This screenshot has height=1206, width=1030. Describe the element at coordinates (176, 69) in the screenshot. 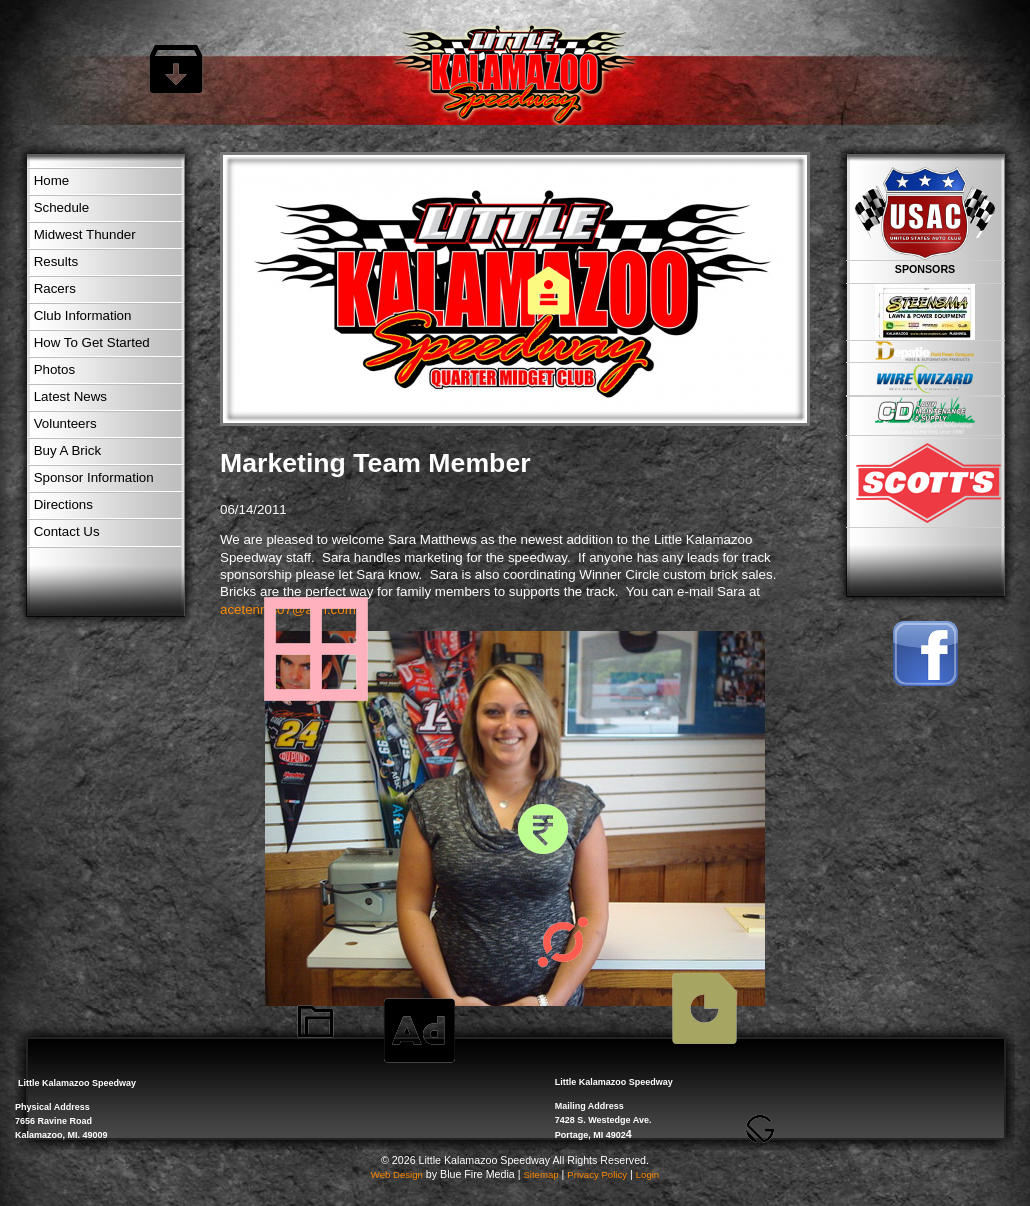

I see `archive selected messages to inbox storage` at that location.